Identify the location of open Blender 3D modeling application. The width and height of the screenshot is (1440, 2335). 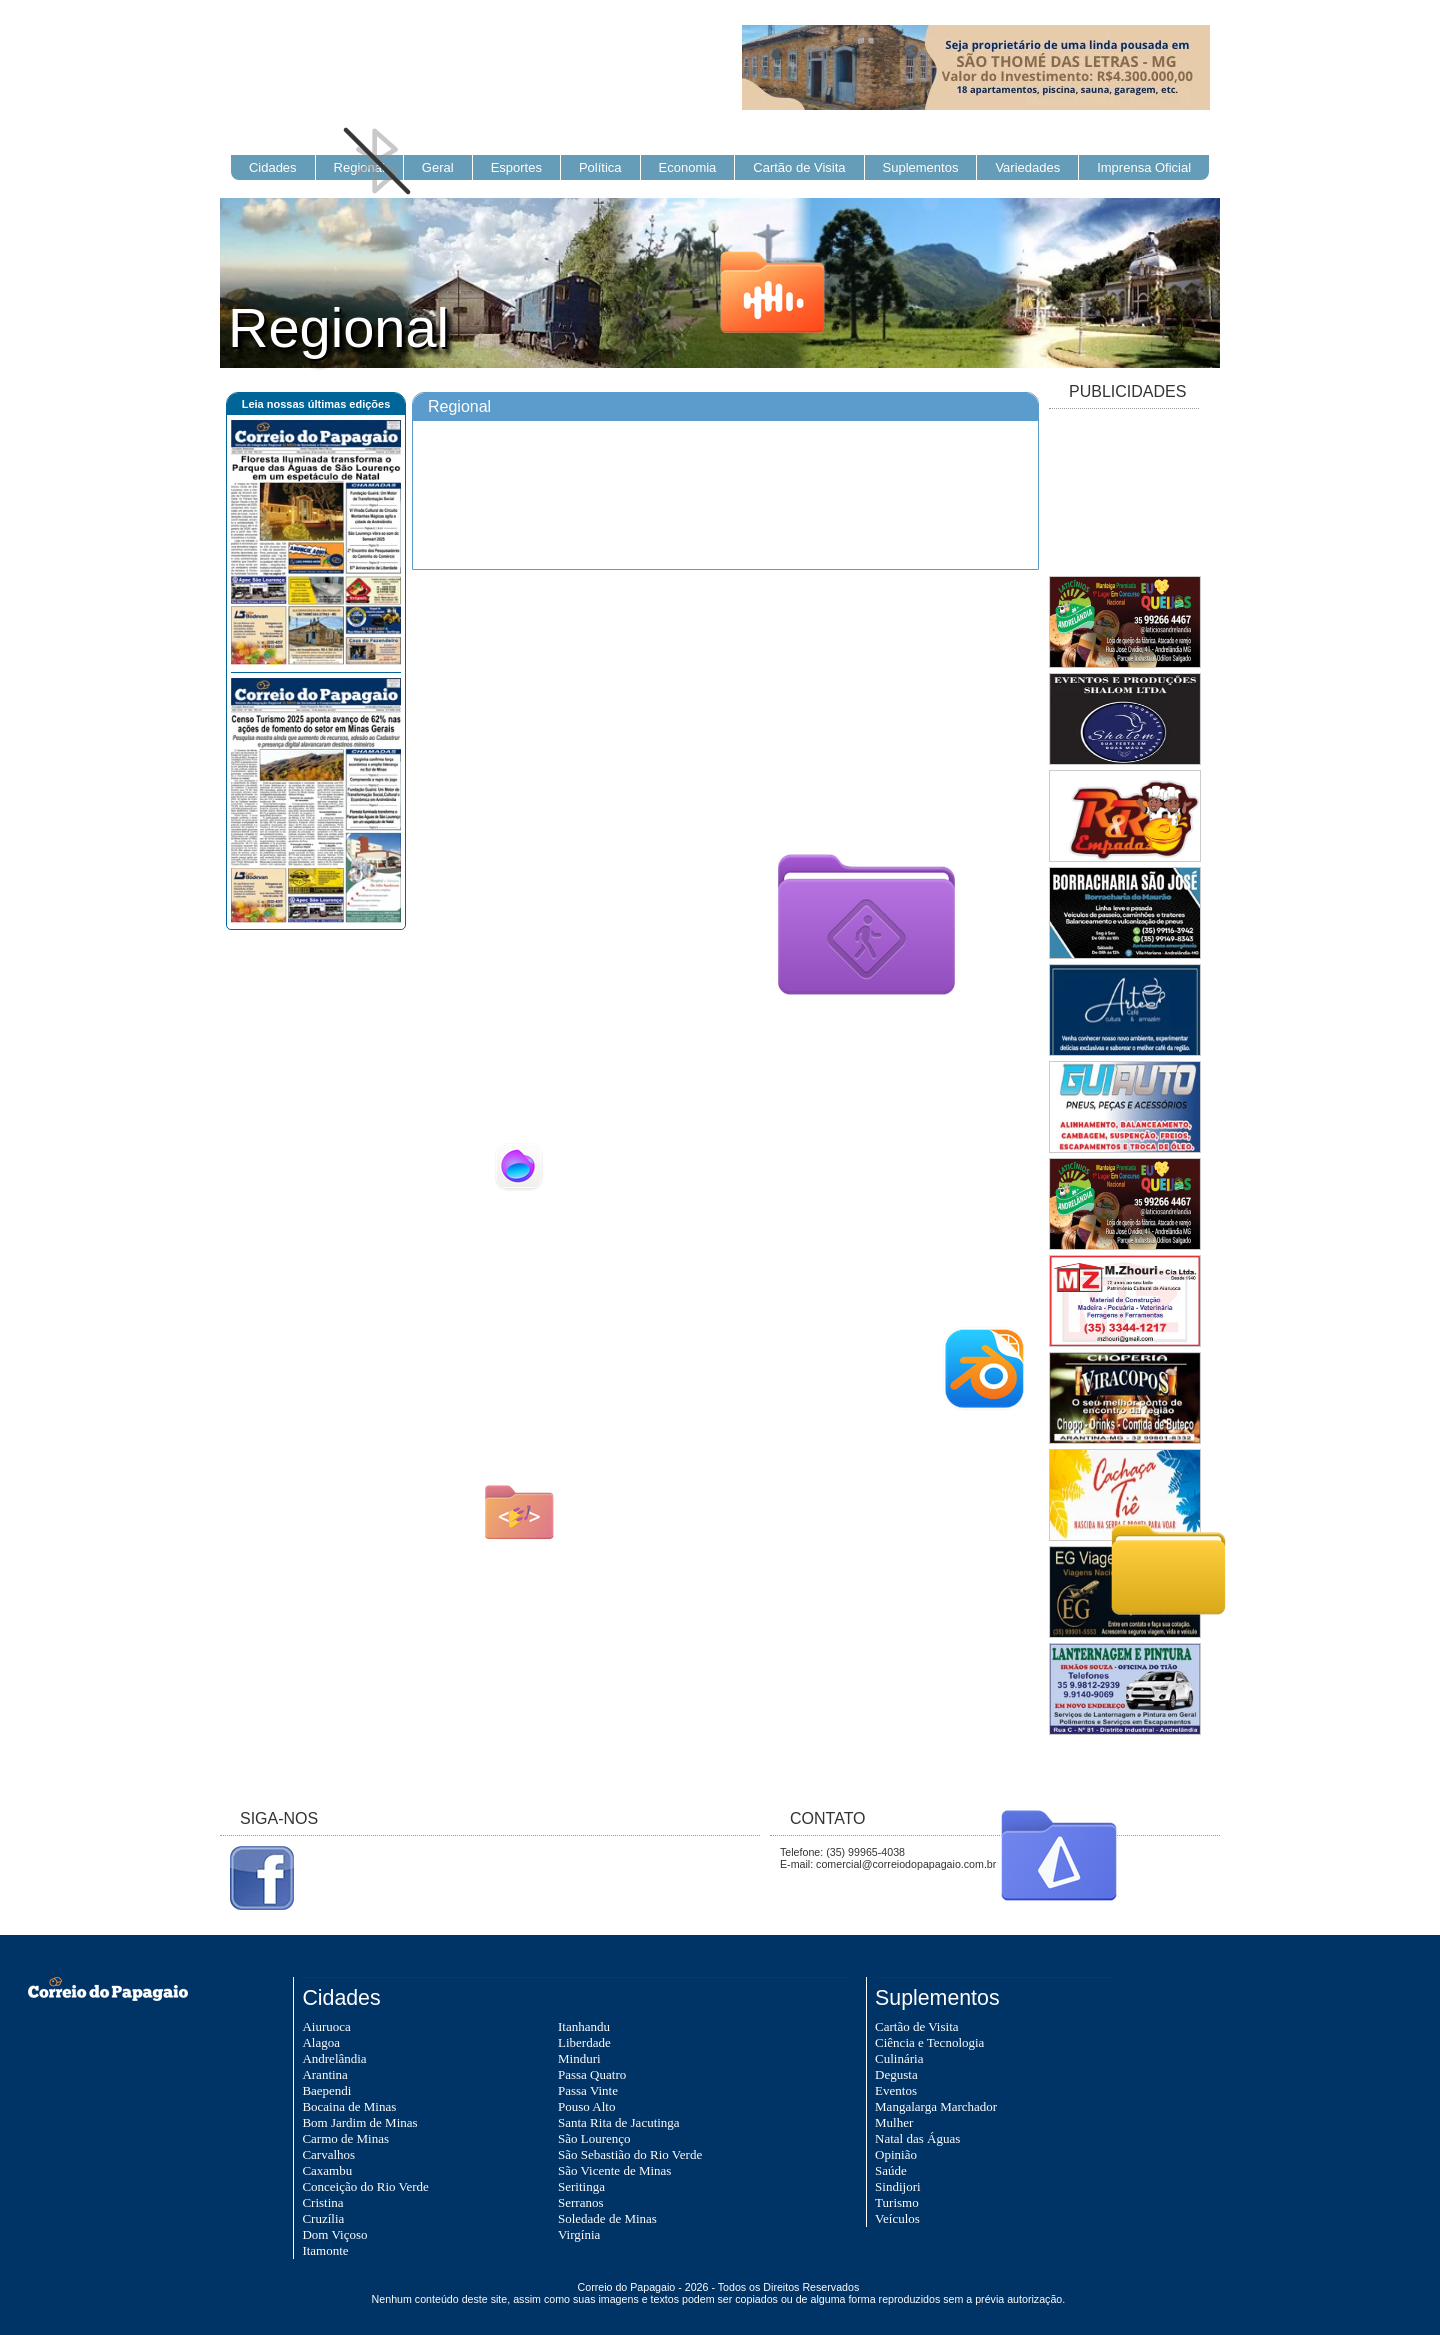
(984, 1368).